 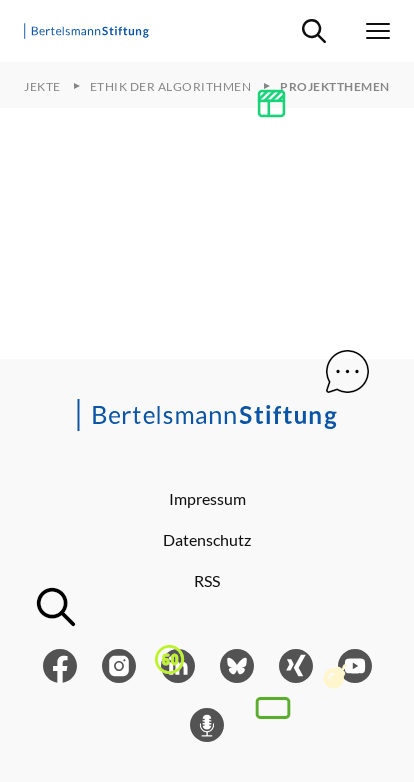 What do you see at coordinates (335, 676) in the screenshot?
I see `delete all data or perform destructive action` at bounding box center [335, 676].